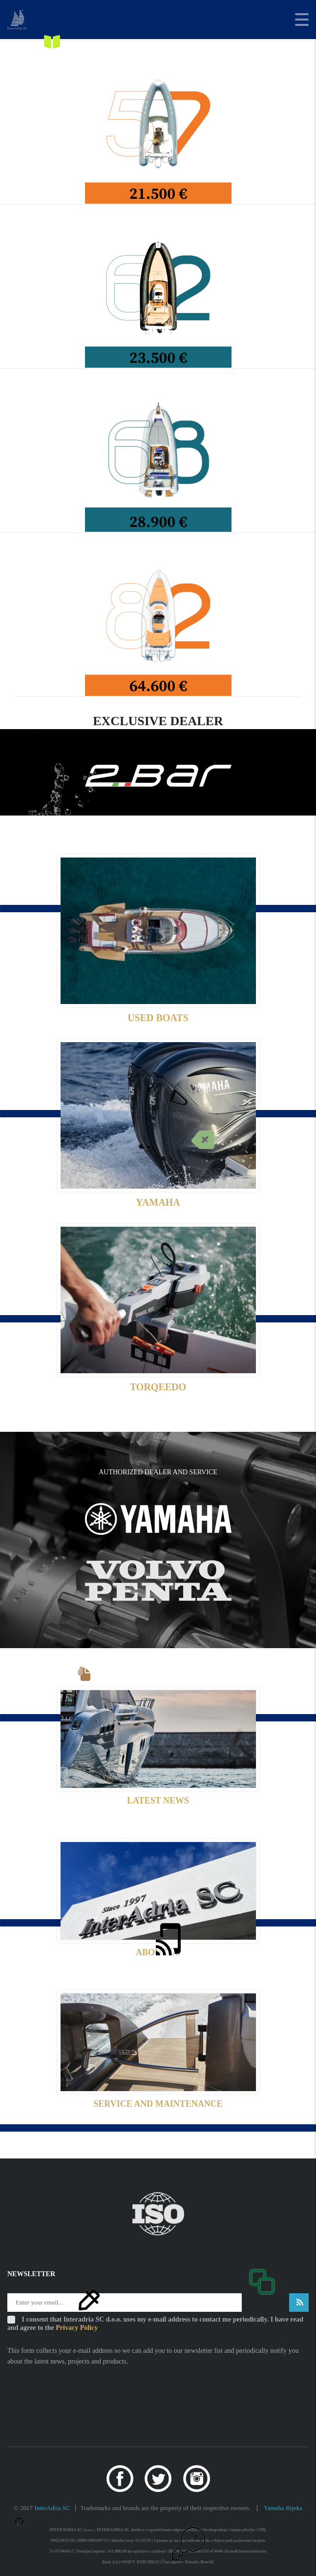 Image resolution: width=316 pixels, height=2576 pixels. What do you see at coordinates (188, 2544) in the screenshot?
I see `access security or password settings` at bounding box center [188, 2544].